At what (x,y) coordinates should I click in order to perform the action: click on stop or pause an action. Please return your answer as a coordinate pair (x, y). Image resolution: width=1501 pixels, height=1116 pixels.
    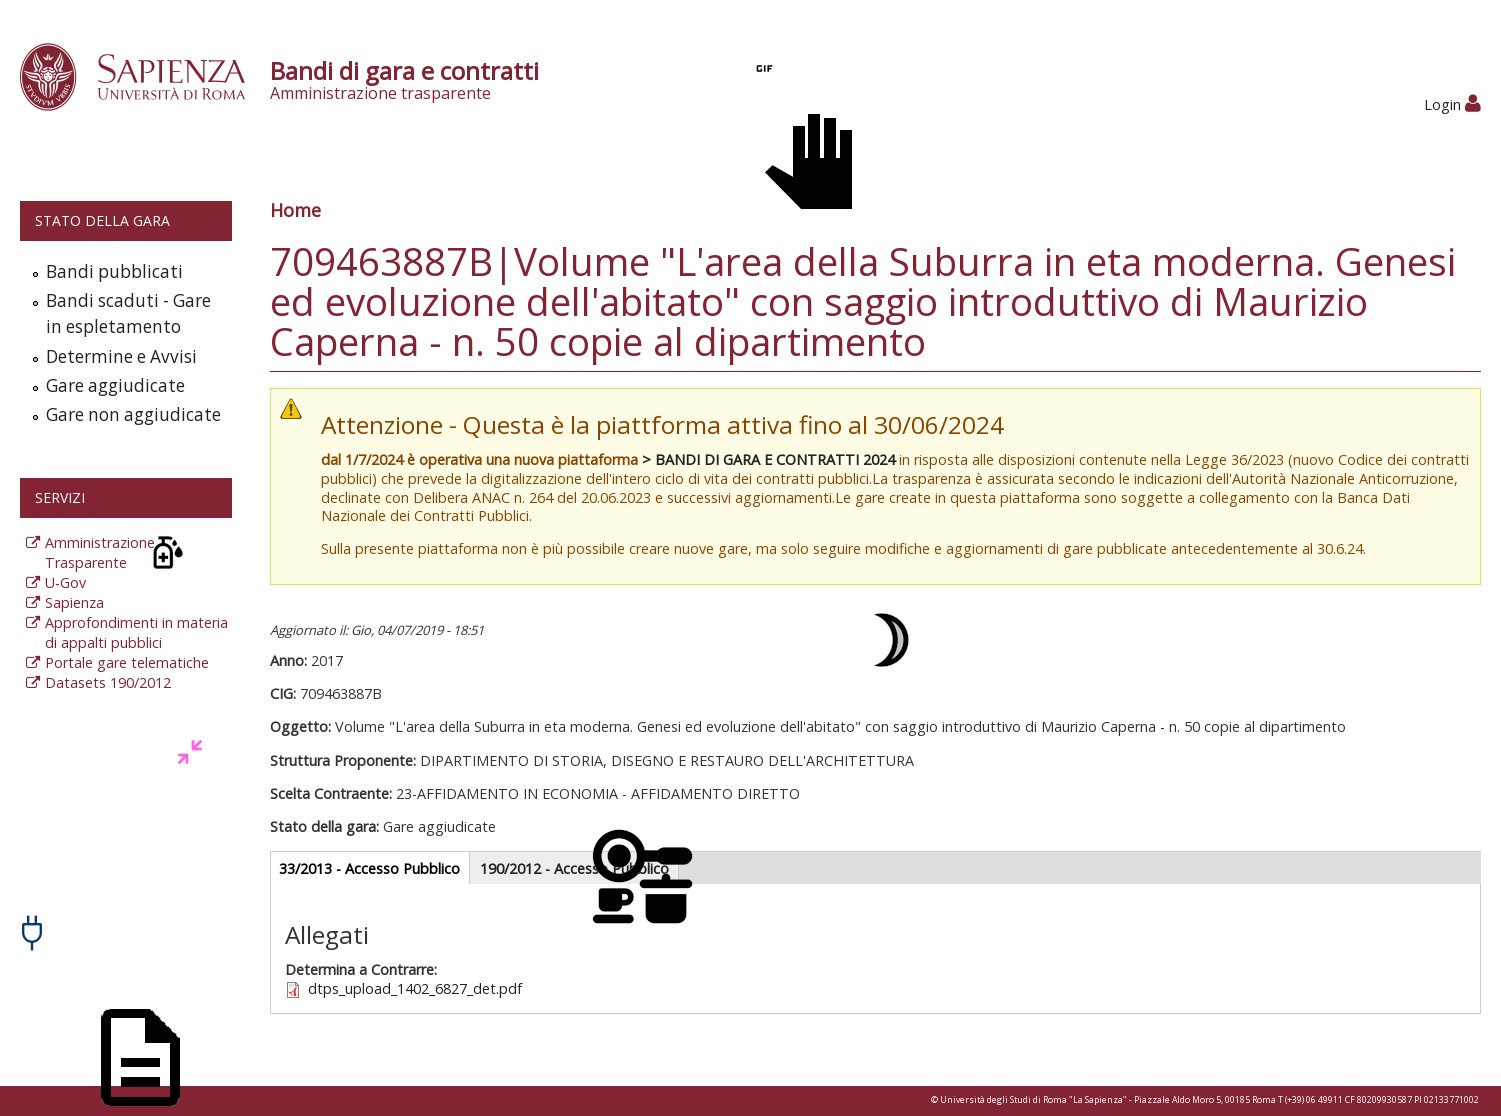
    Looking at the image, I should click on (808, 161).